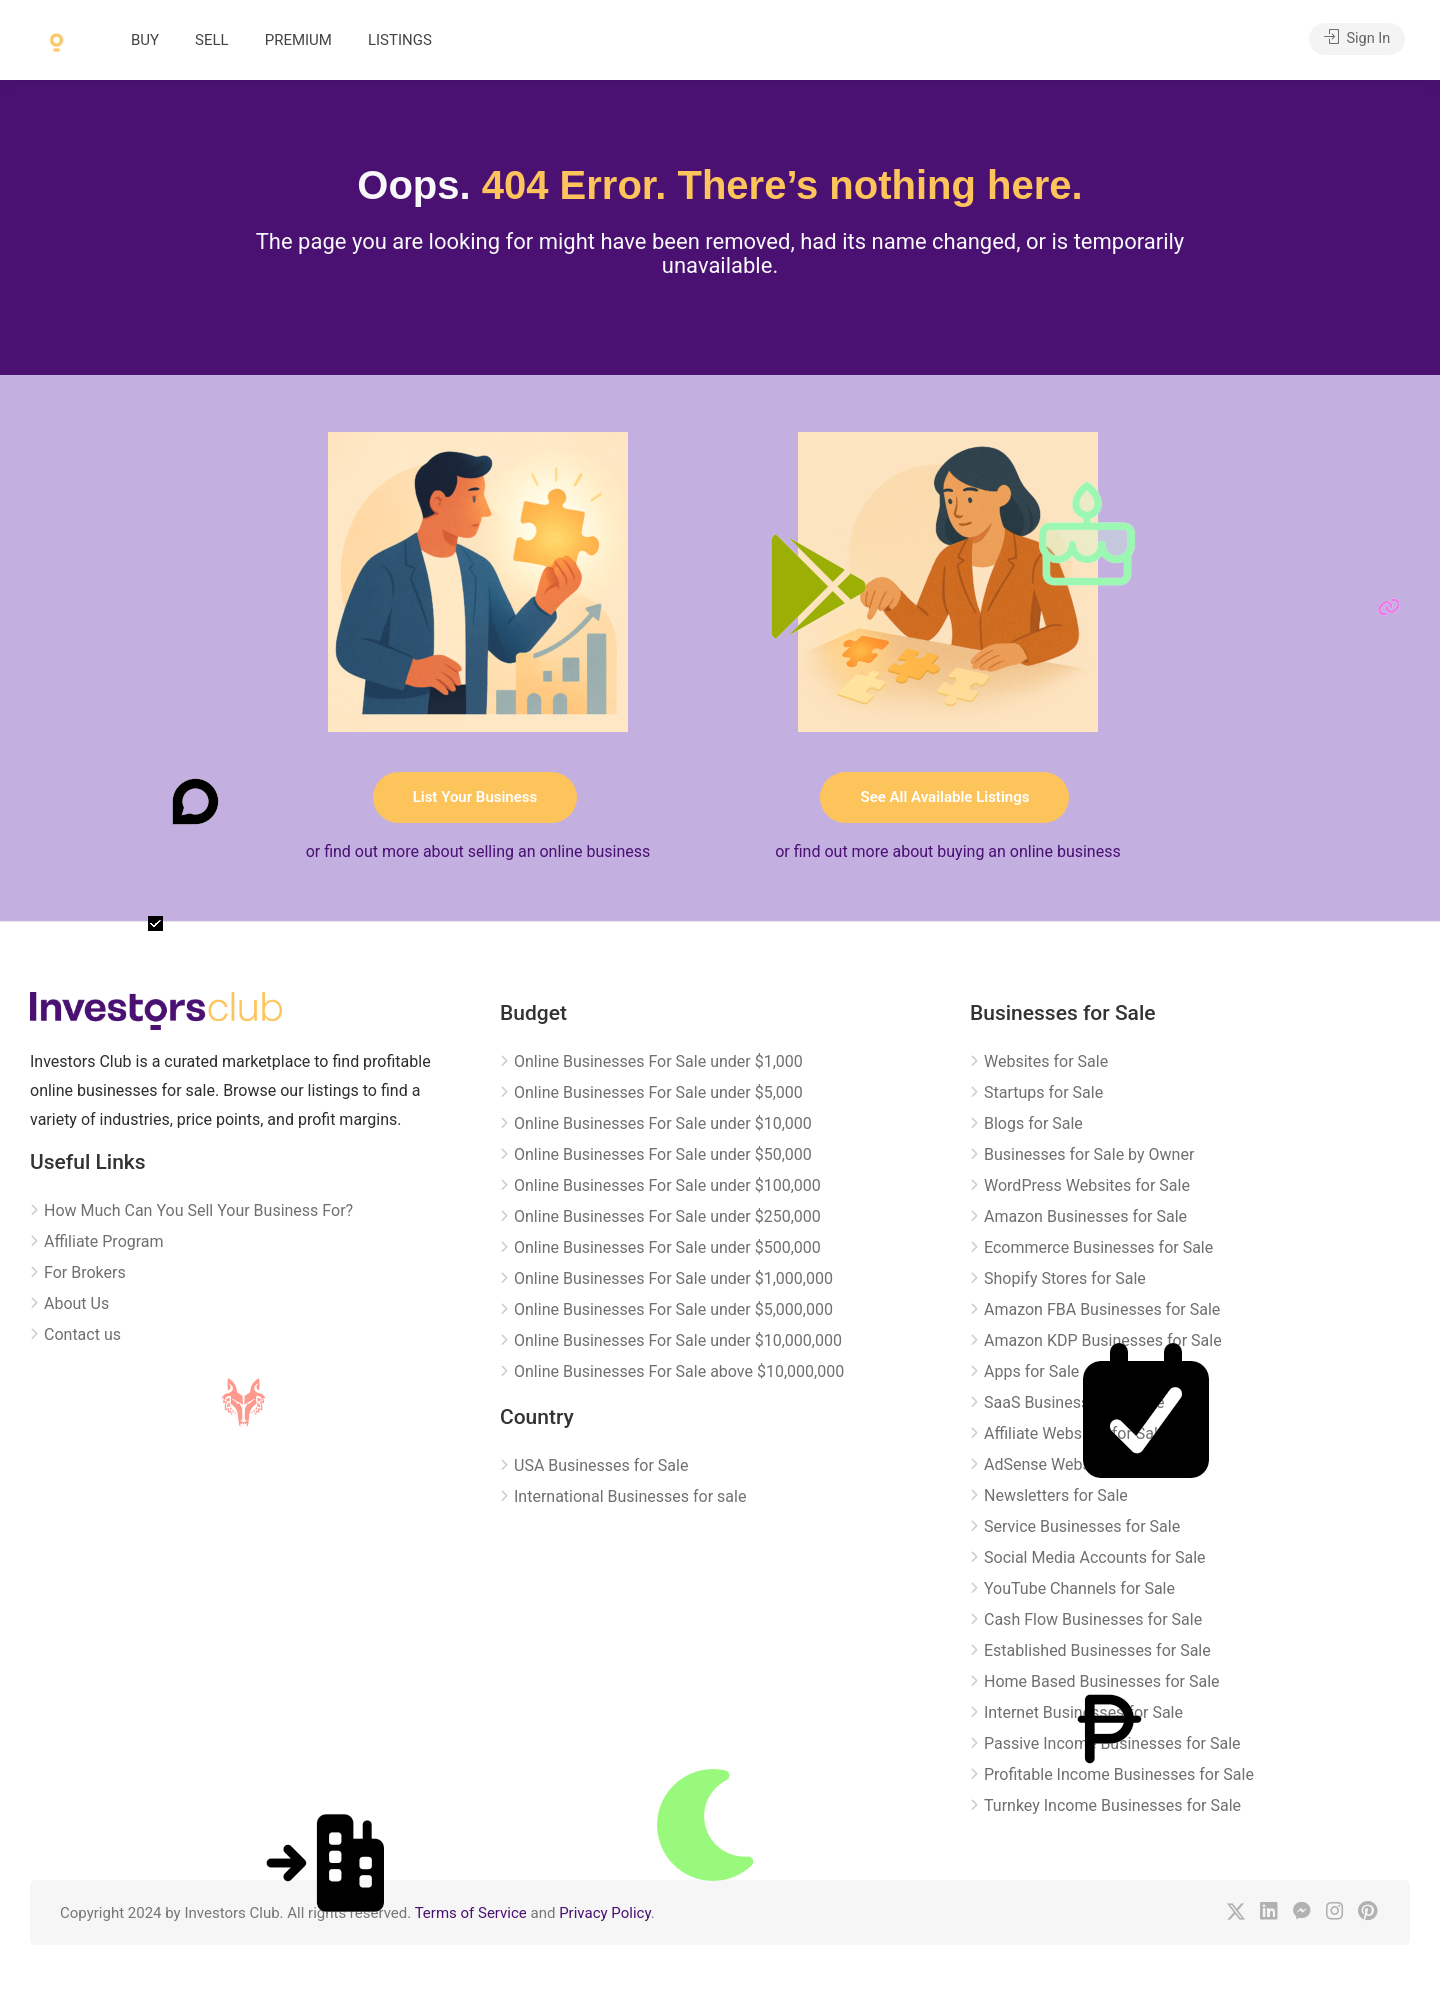 The height and width of the screenshot is (1995, 1440). I want to click on navigate to city or urban area, so click(323, 1863).